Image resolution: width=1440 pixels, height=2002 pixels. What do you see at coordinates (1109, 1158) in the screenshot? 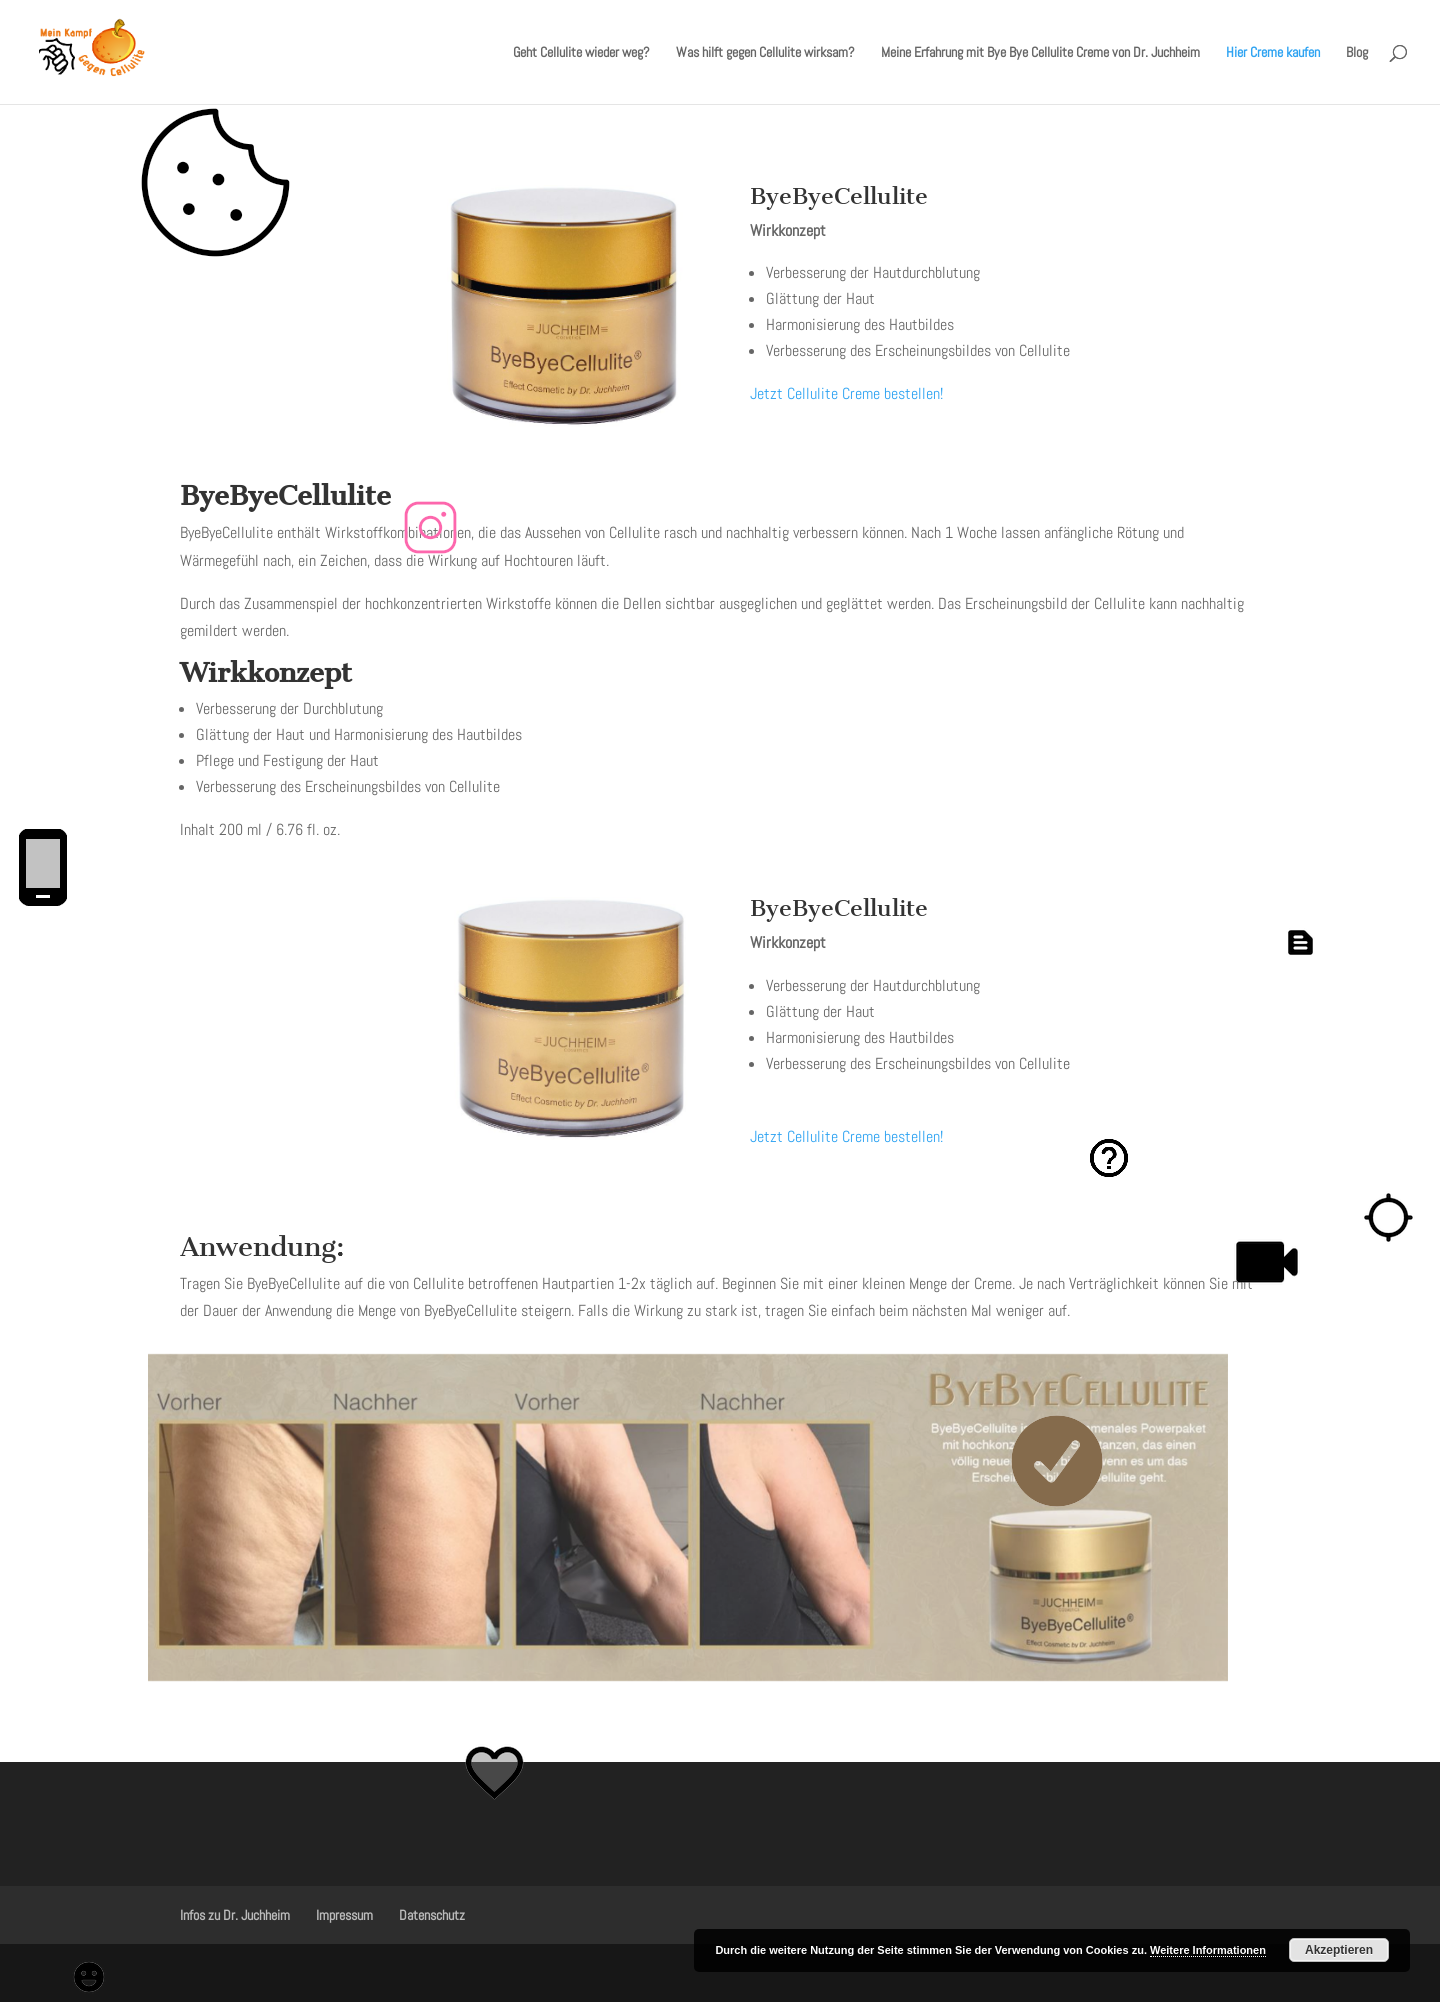
I see `access help or support` at bounding box center [1109, 1158].